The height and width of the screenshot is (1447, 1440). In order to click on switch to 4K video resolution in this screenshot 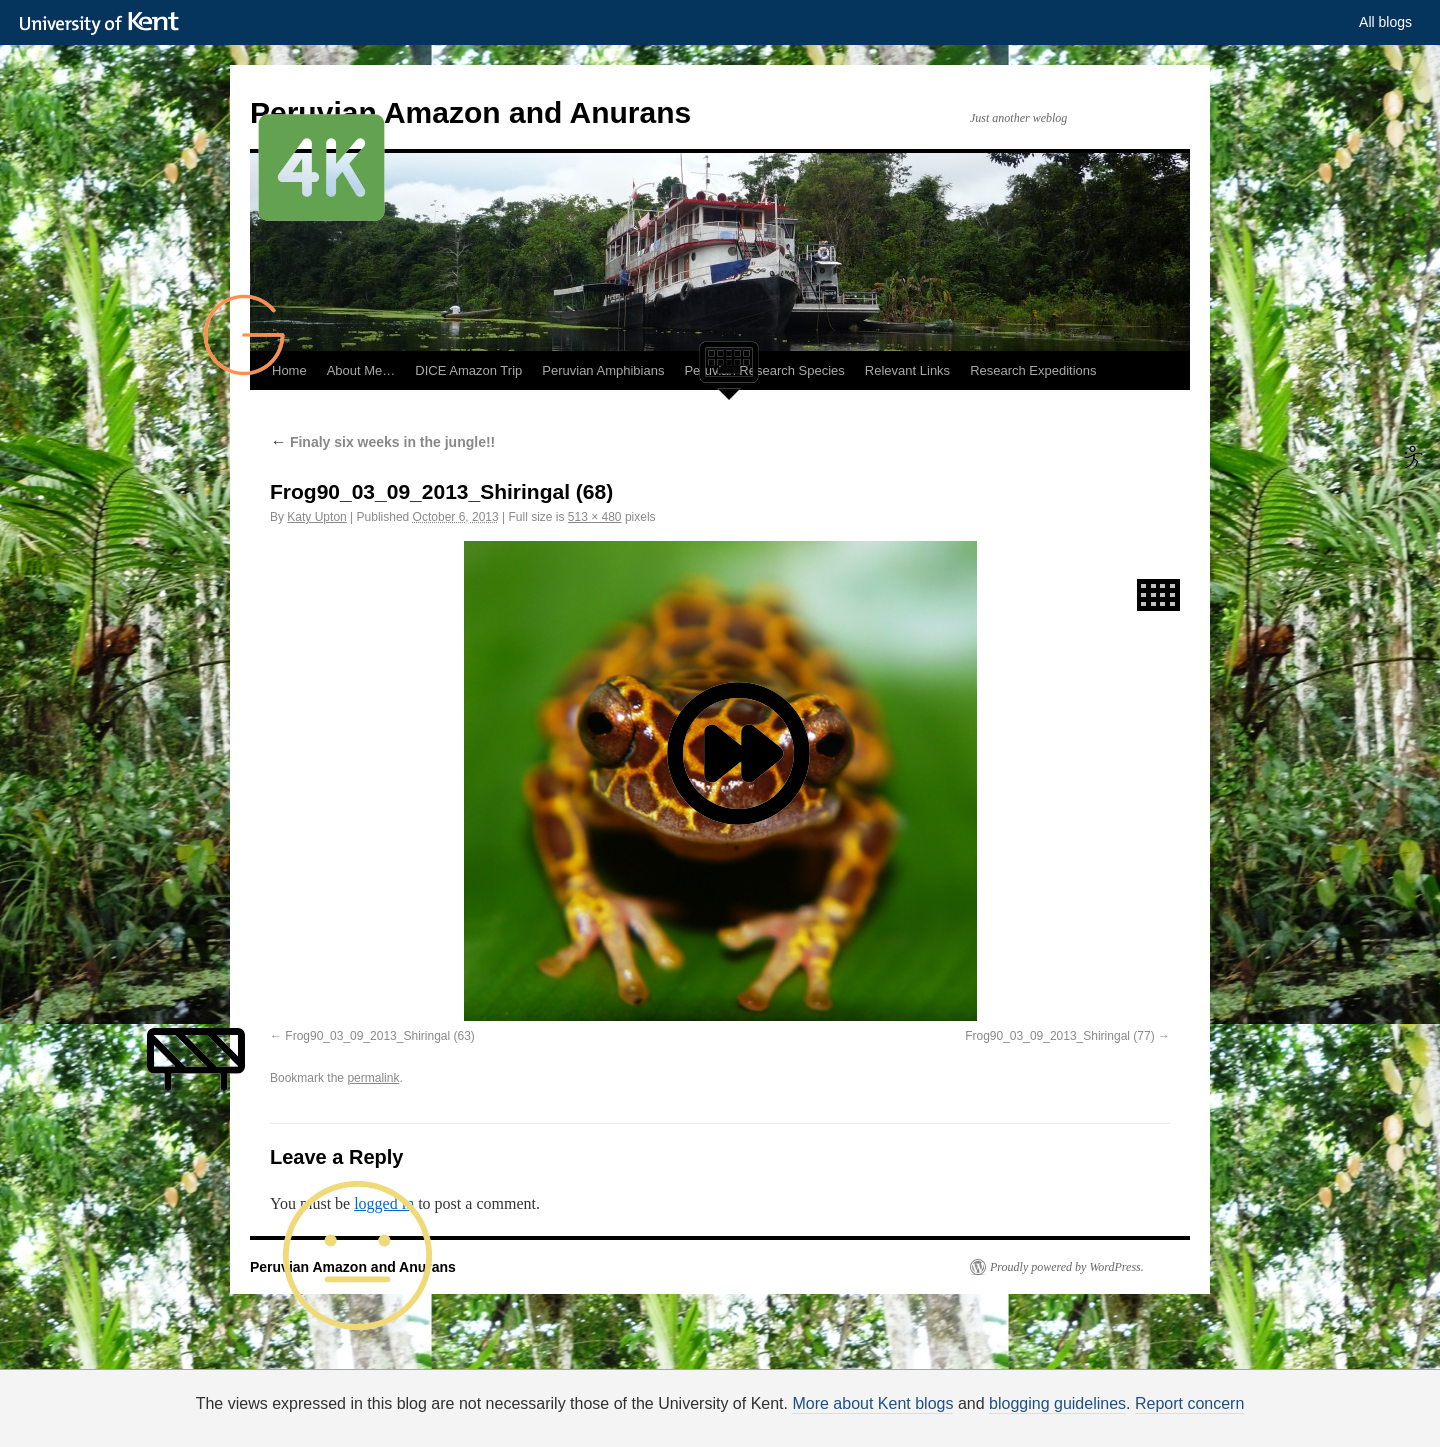, I will do `click(321, 167)`.